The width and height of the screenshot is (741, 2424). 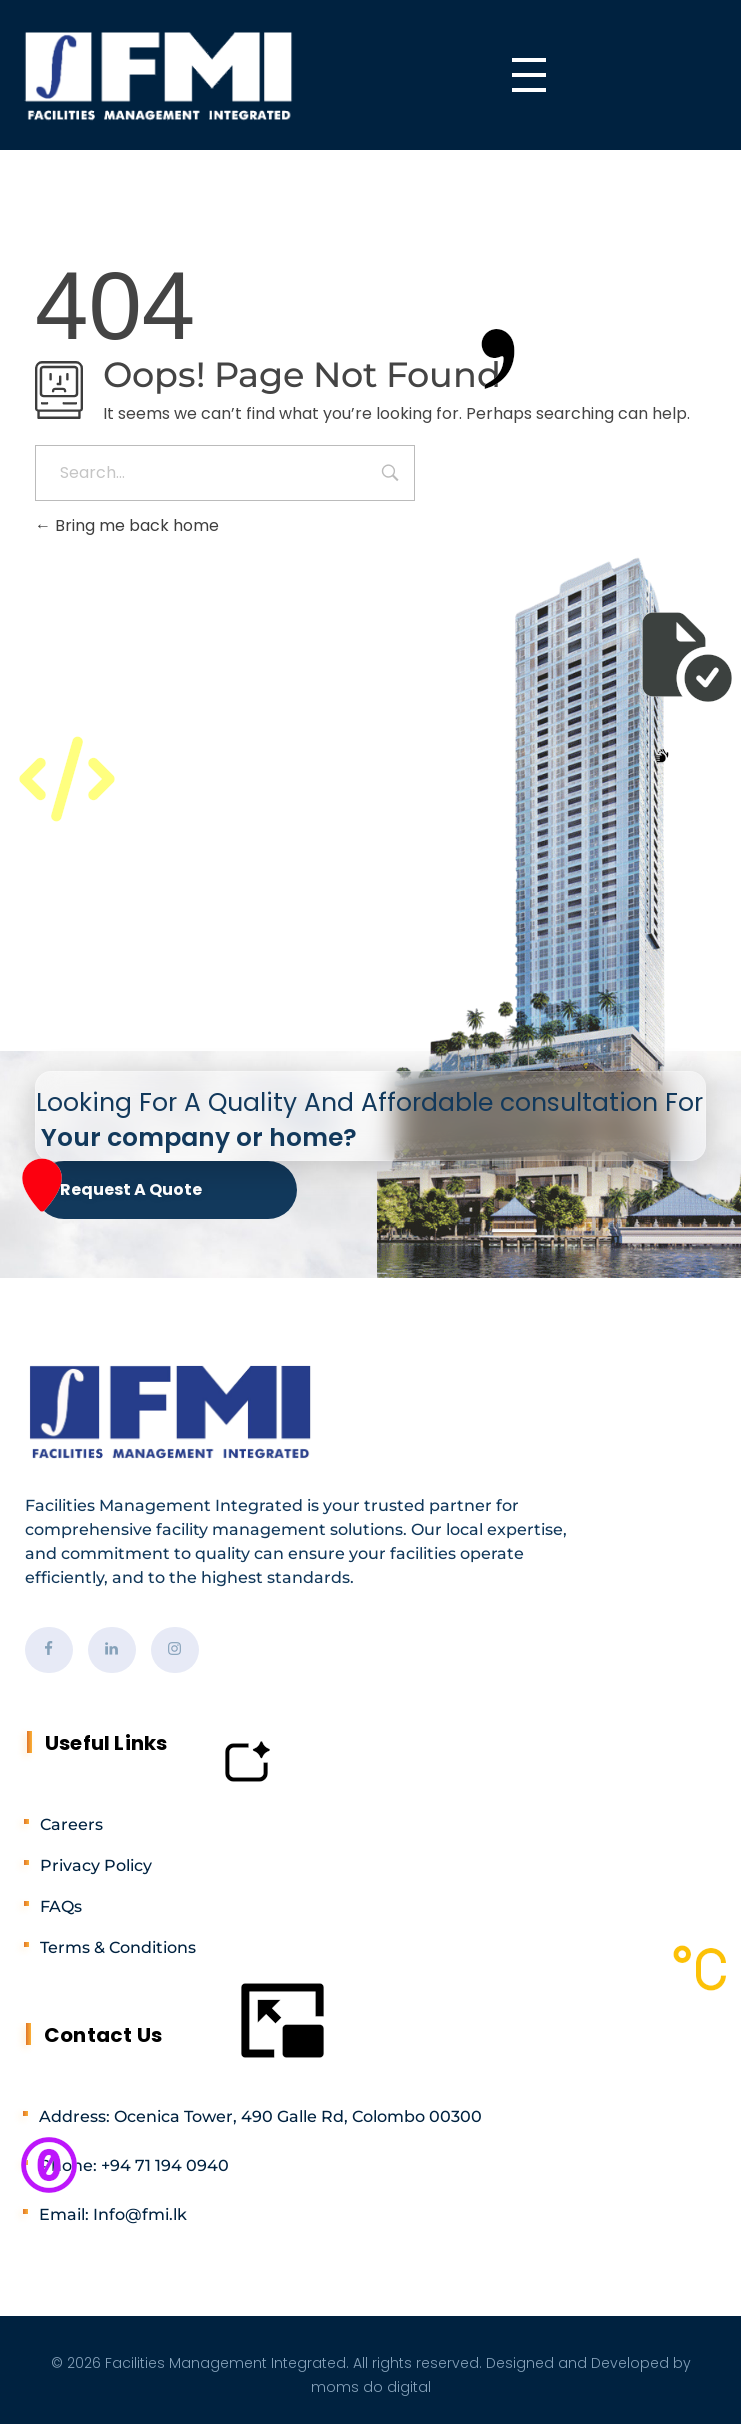 I want to click on view or edit source code, so click(x=67, y=779).